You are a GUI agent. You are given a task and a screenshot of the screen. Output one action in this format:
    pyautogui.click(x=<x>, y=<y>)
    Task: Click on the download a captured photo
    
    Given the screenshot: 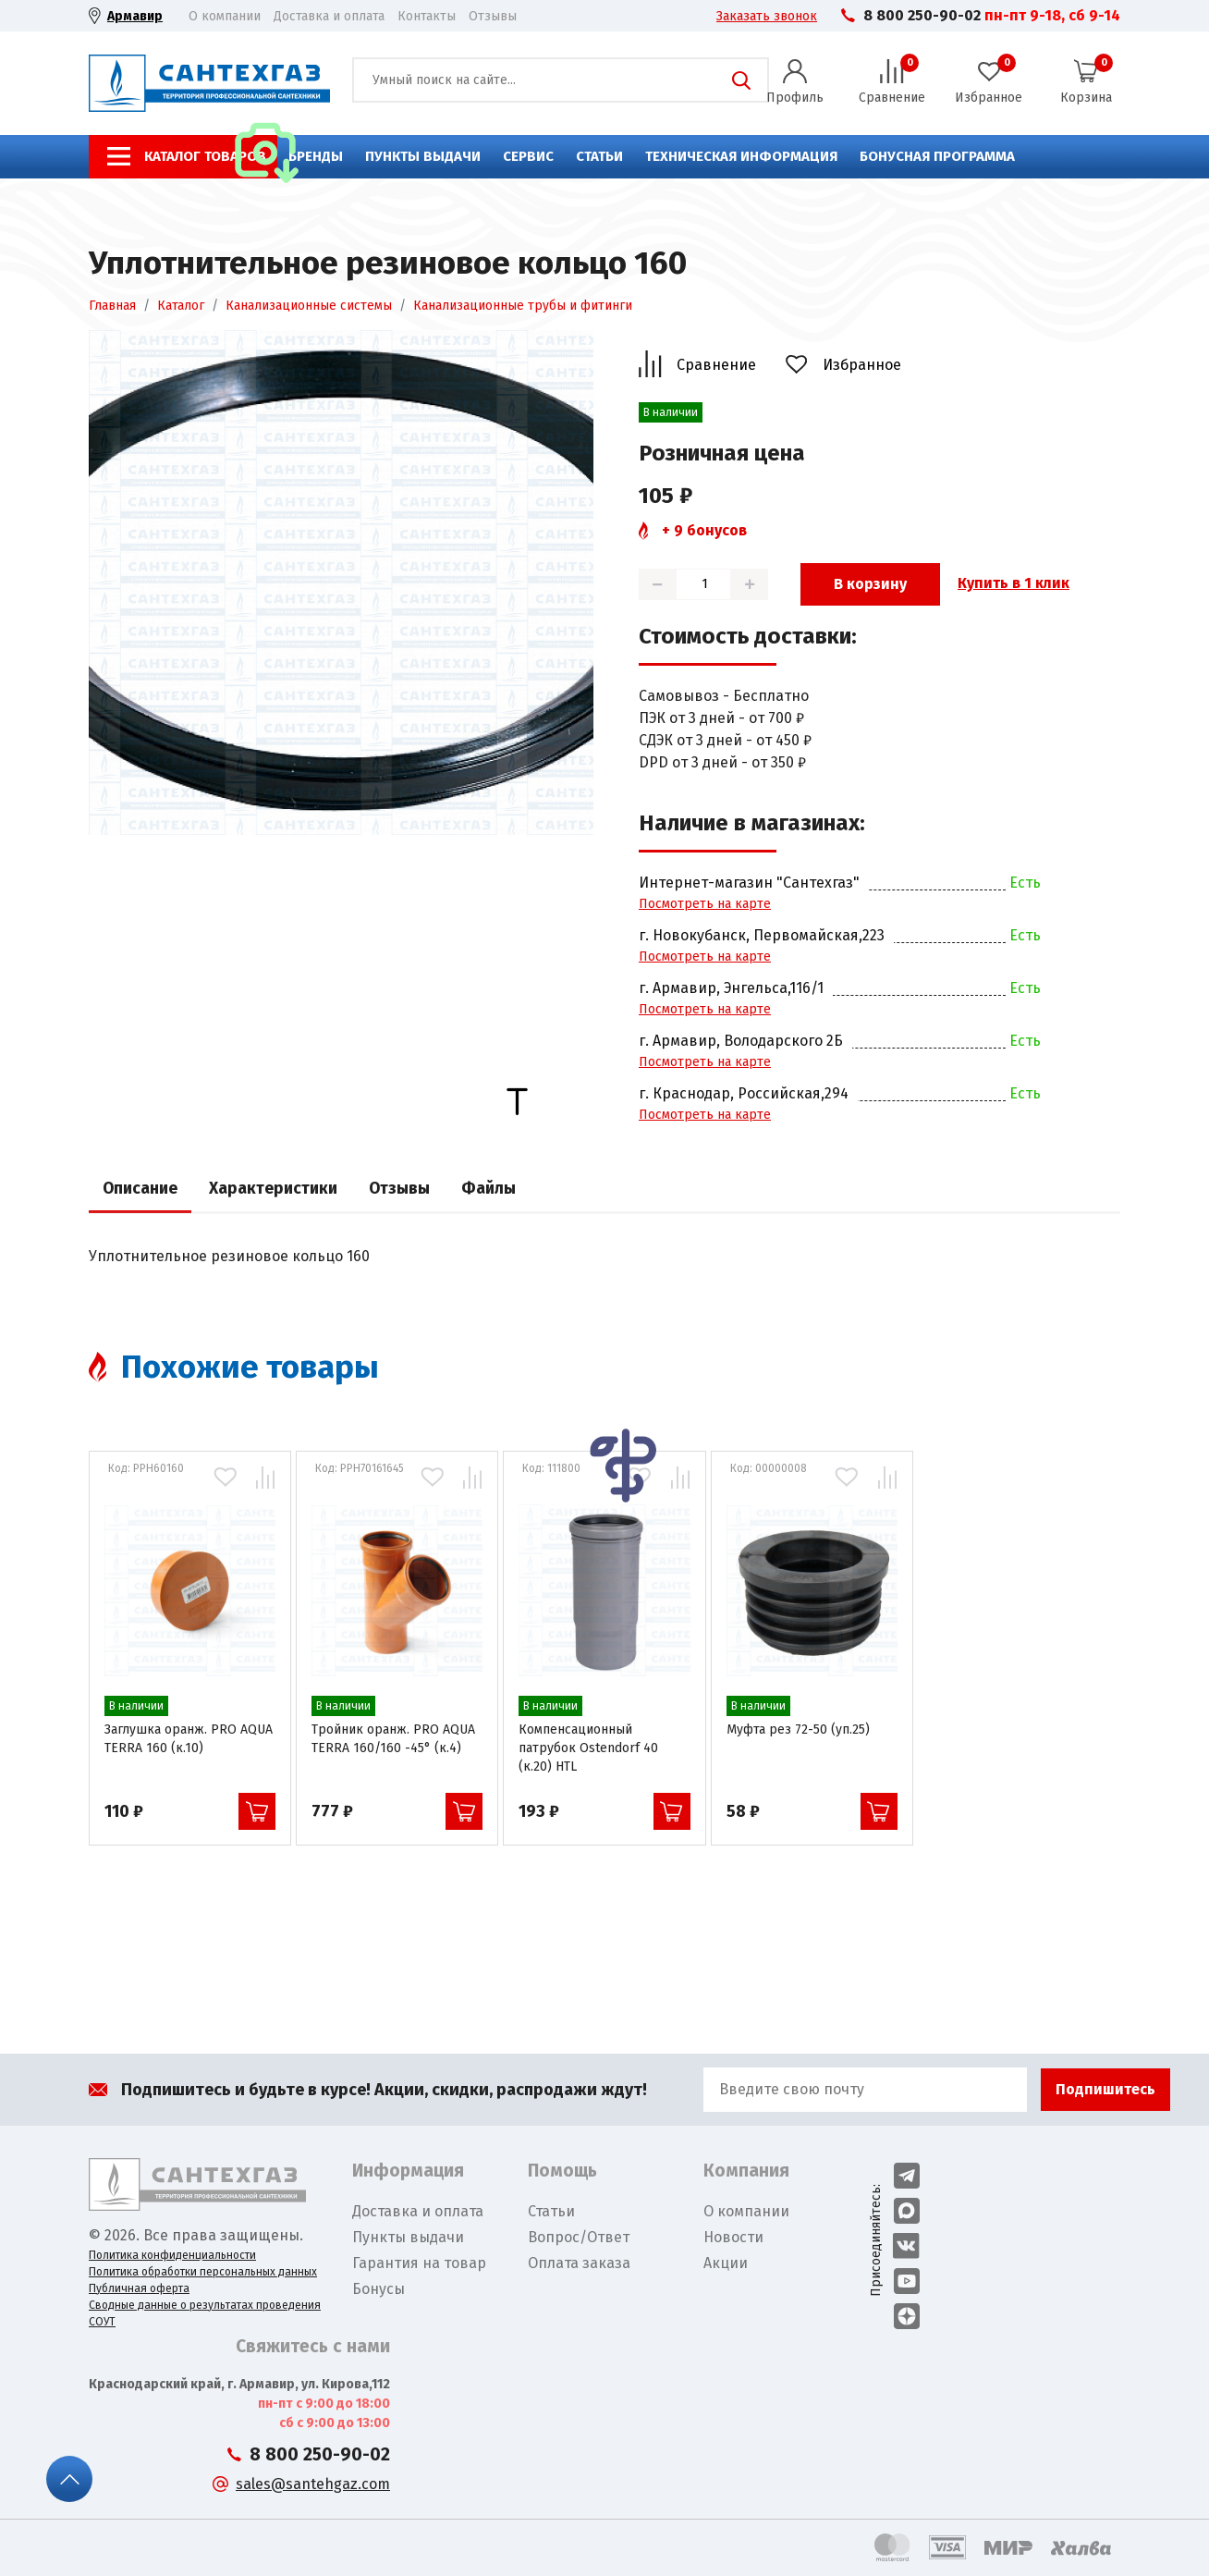 What is the action you would take?
    pyautogui.click(x=265, y=150)
    